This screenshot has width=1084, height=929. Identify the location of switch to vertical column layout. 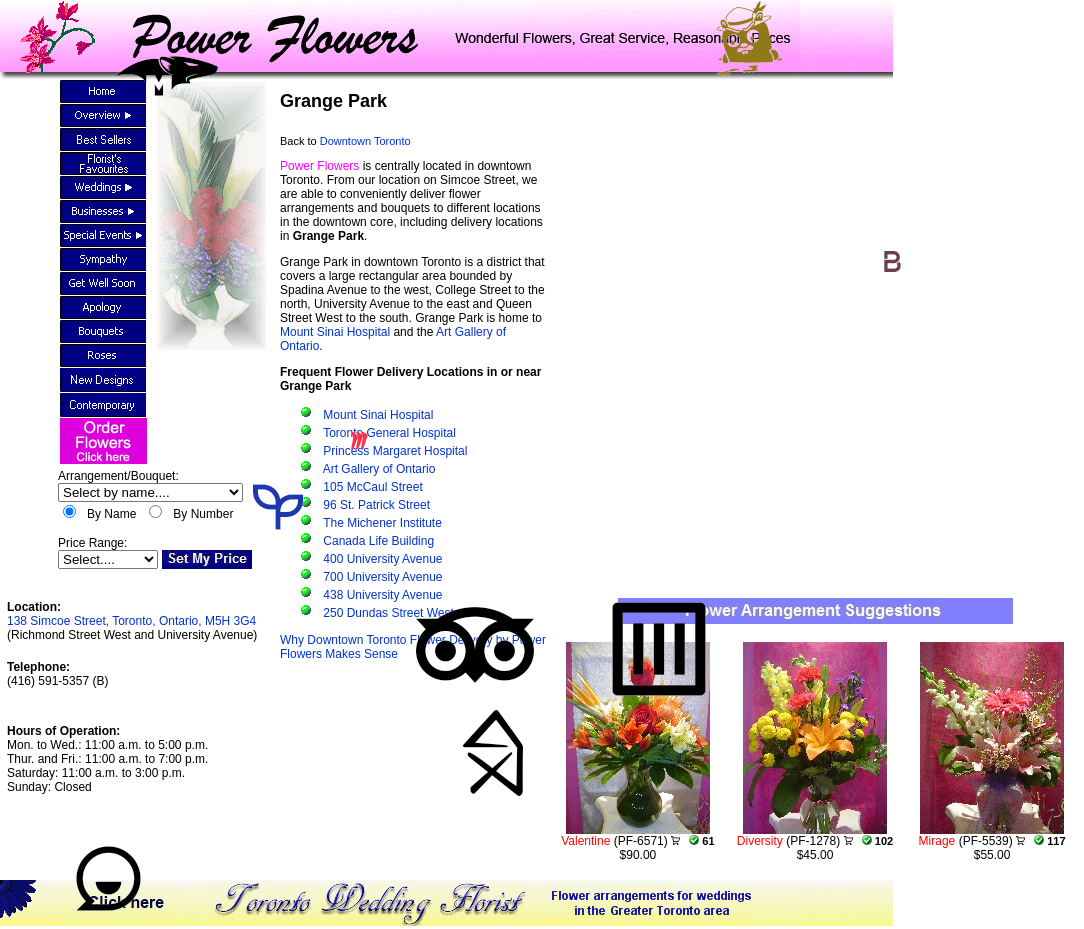
(659, 649).